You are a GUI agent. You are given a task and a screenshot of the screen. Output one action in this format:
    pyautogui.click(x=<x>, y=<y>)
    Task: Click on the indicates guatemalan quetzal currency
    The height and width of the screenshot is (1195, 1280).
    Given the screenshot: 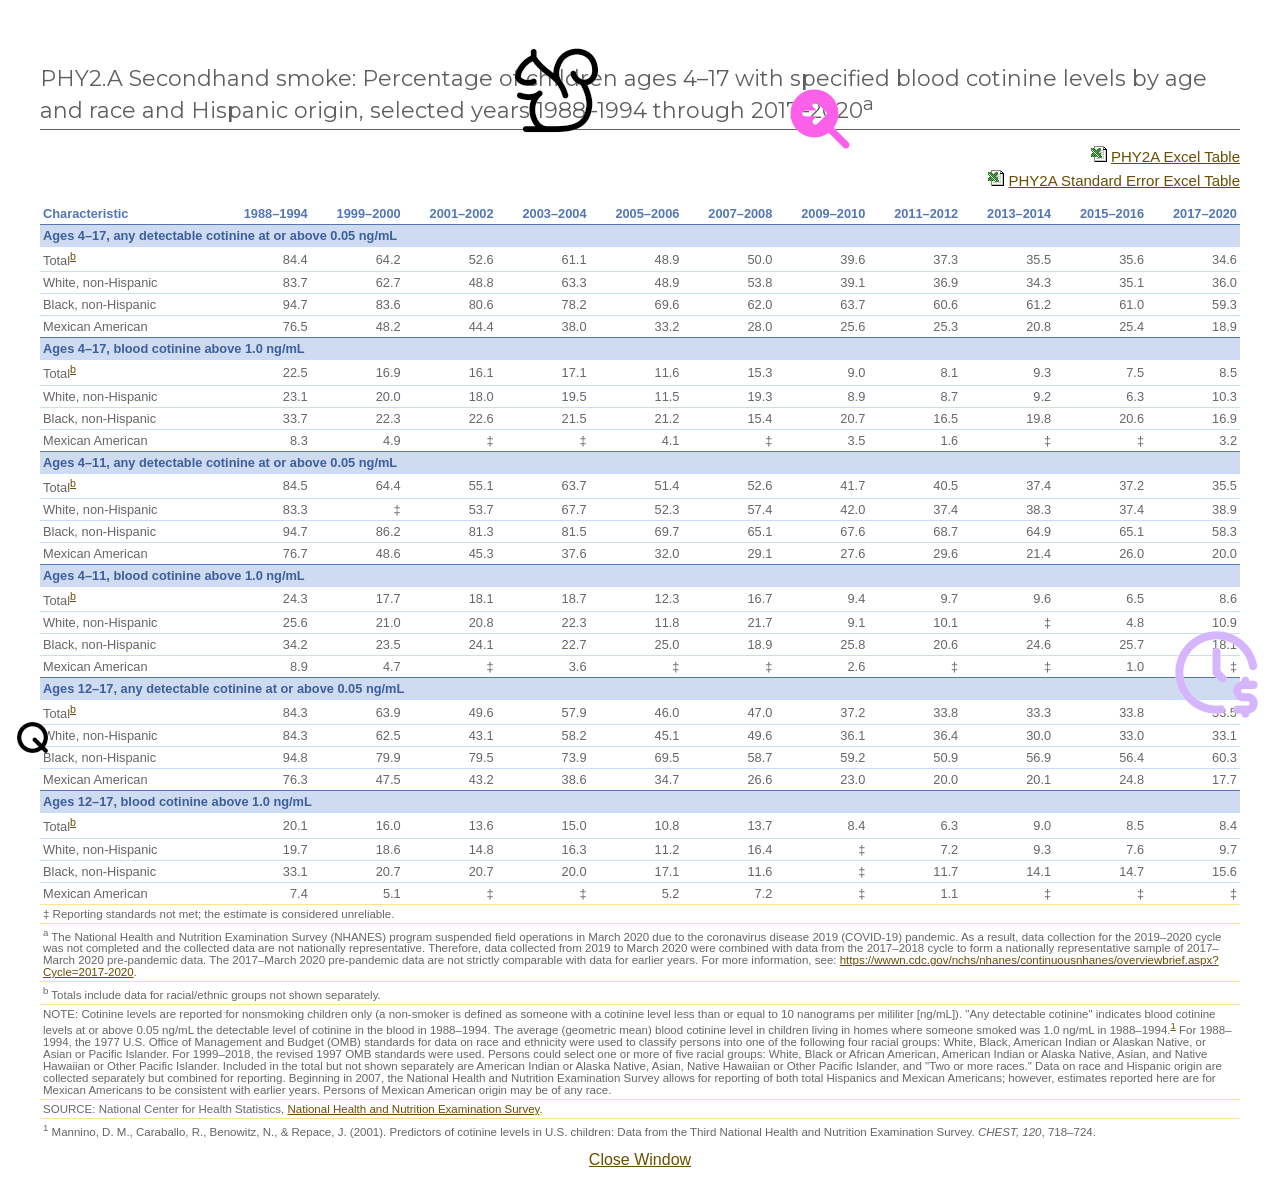 What is the action you would take?
    pyautogui.click(x=32, y=737)
    